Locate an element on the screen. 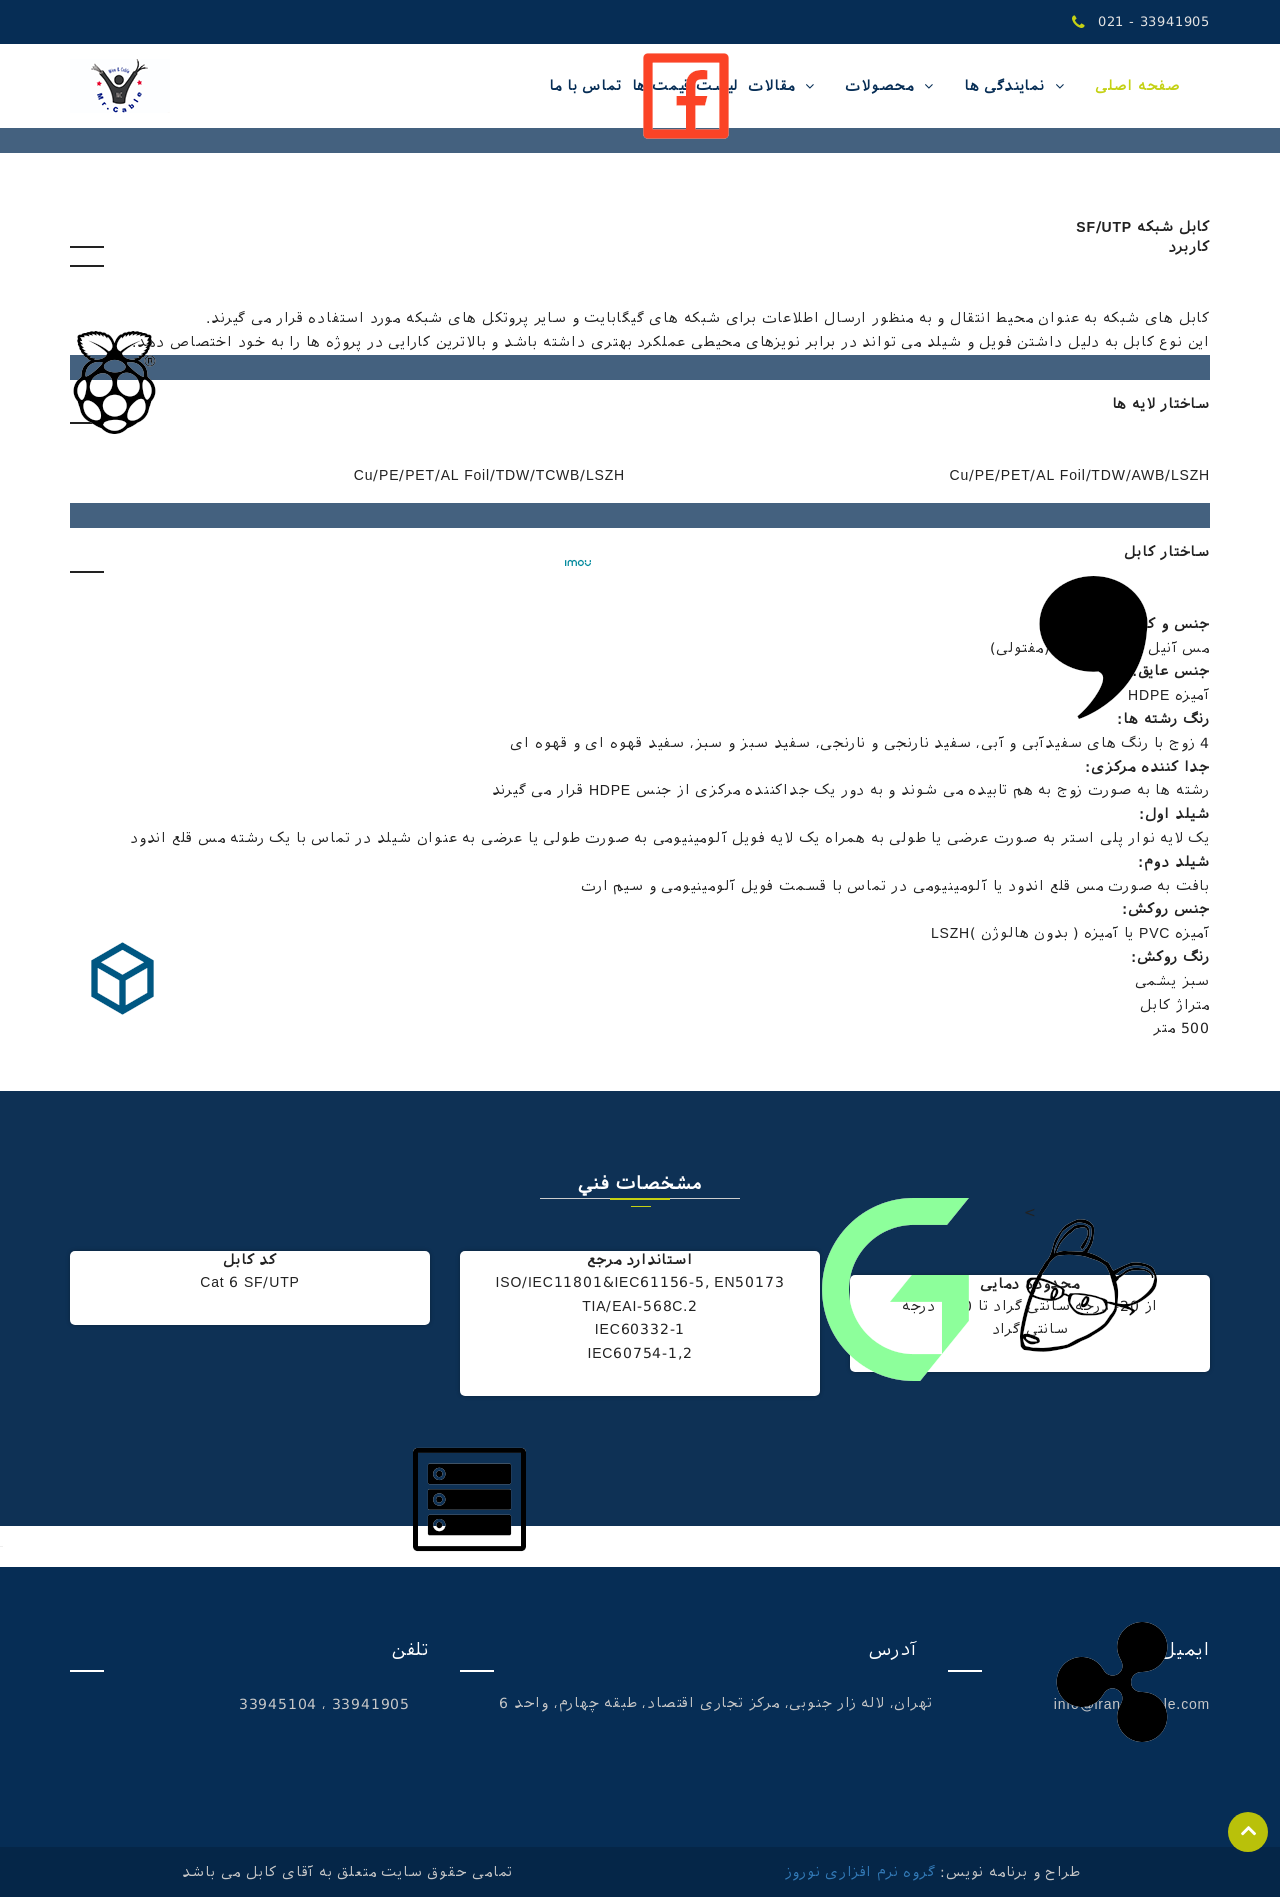  connect with Facebook is located at coordinates (686, 96).